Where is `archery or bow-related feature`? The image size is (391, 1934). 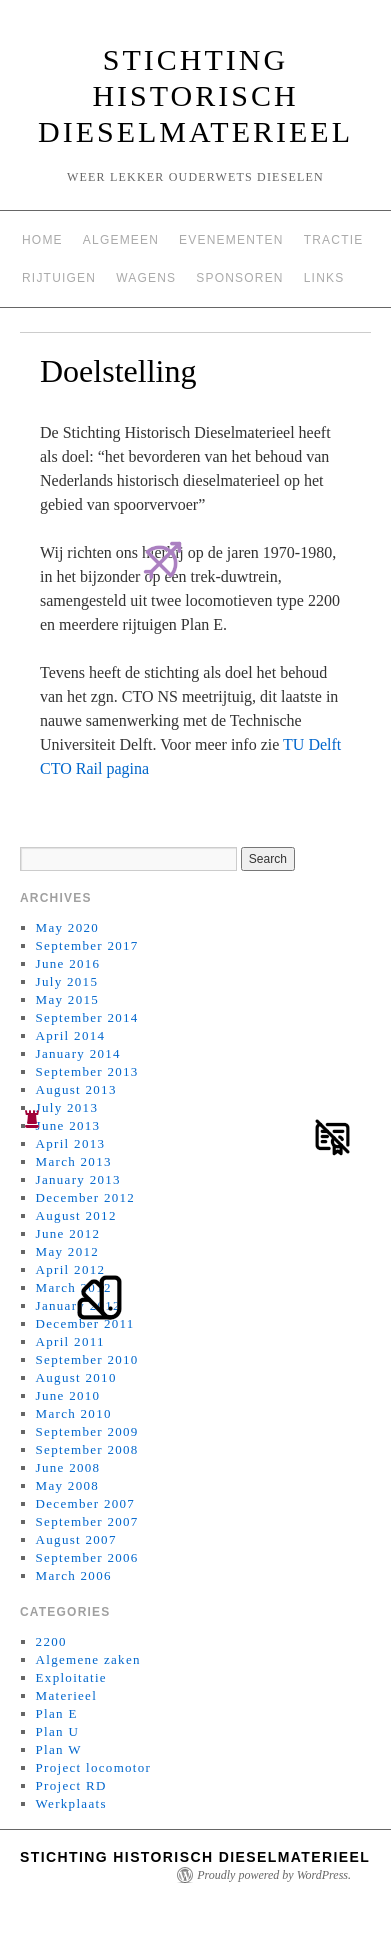 archery or bow-related feature is located at coordinates (162, 560).